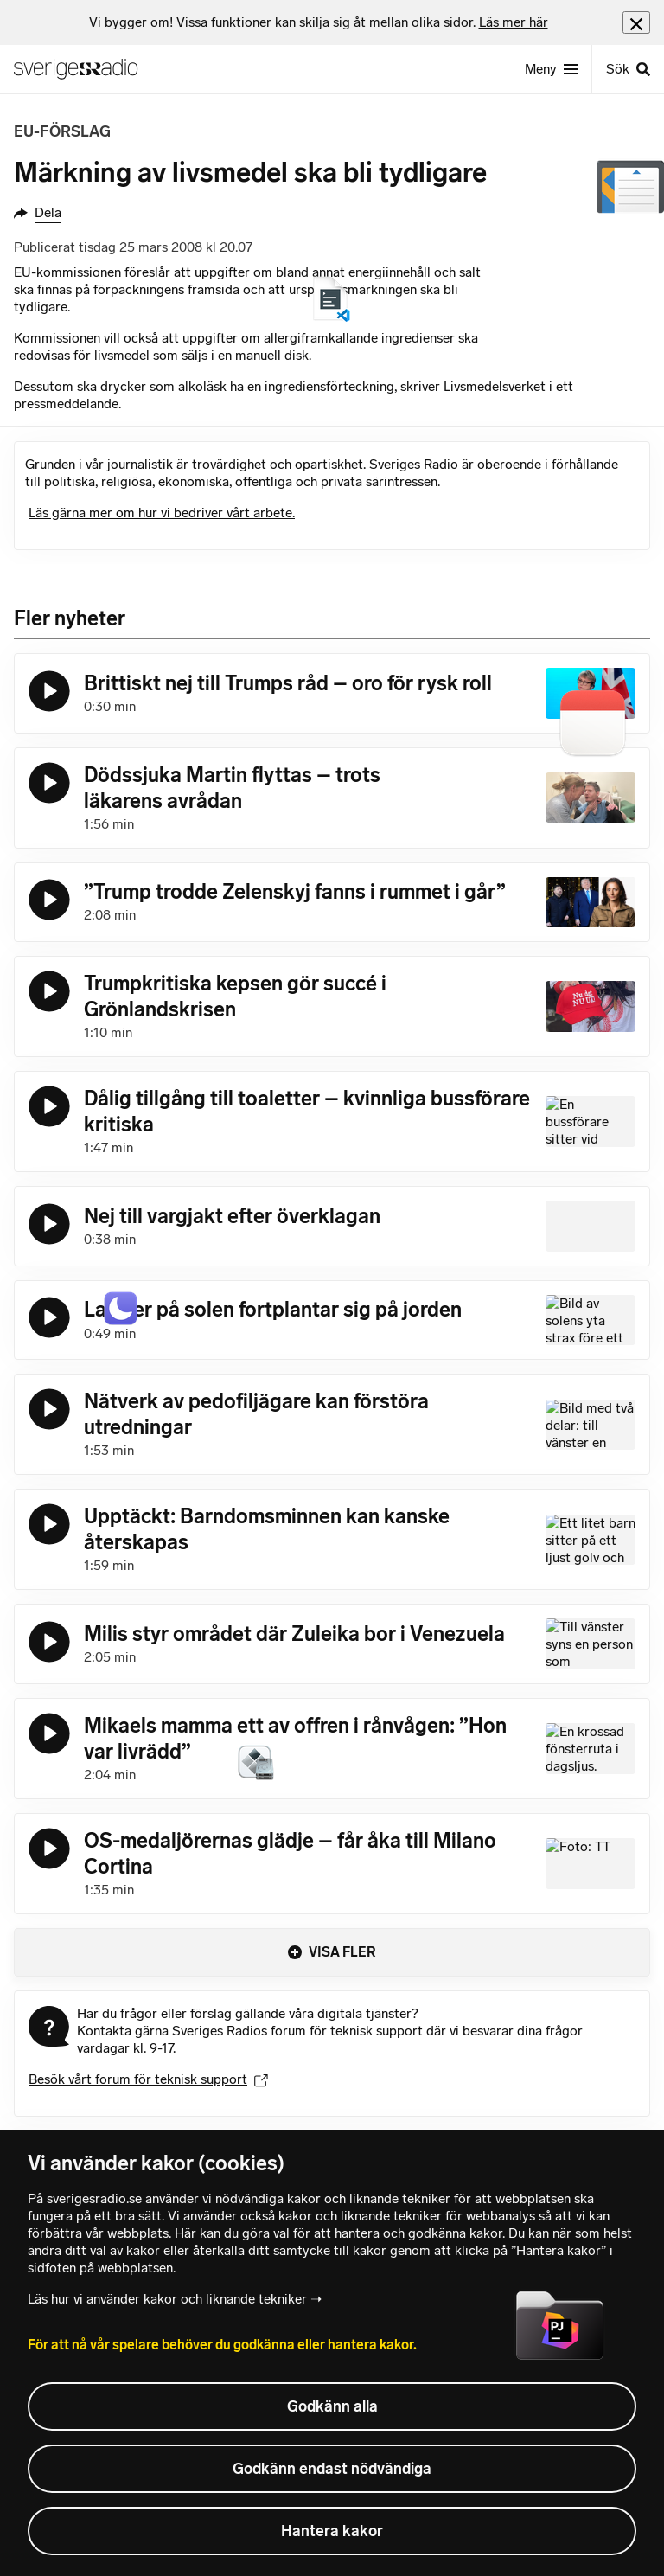  Describe the element at coordinates (330, 299) in the screenshot. I see `open a shell script file in Visual Studio Code` at that location.